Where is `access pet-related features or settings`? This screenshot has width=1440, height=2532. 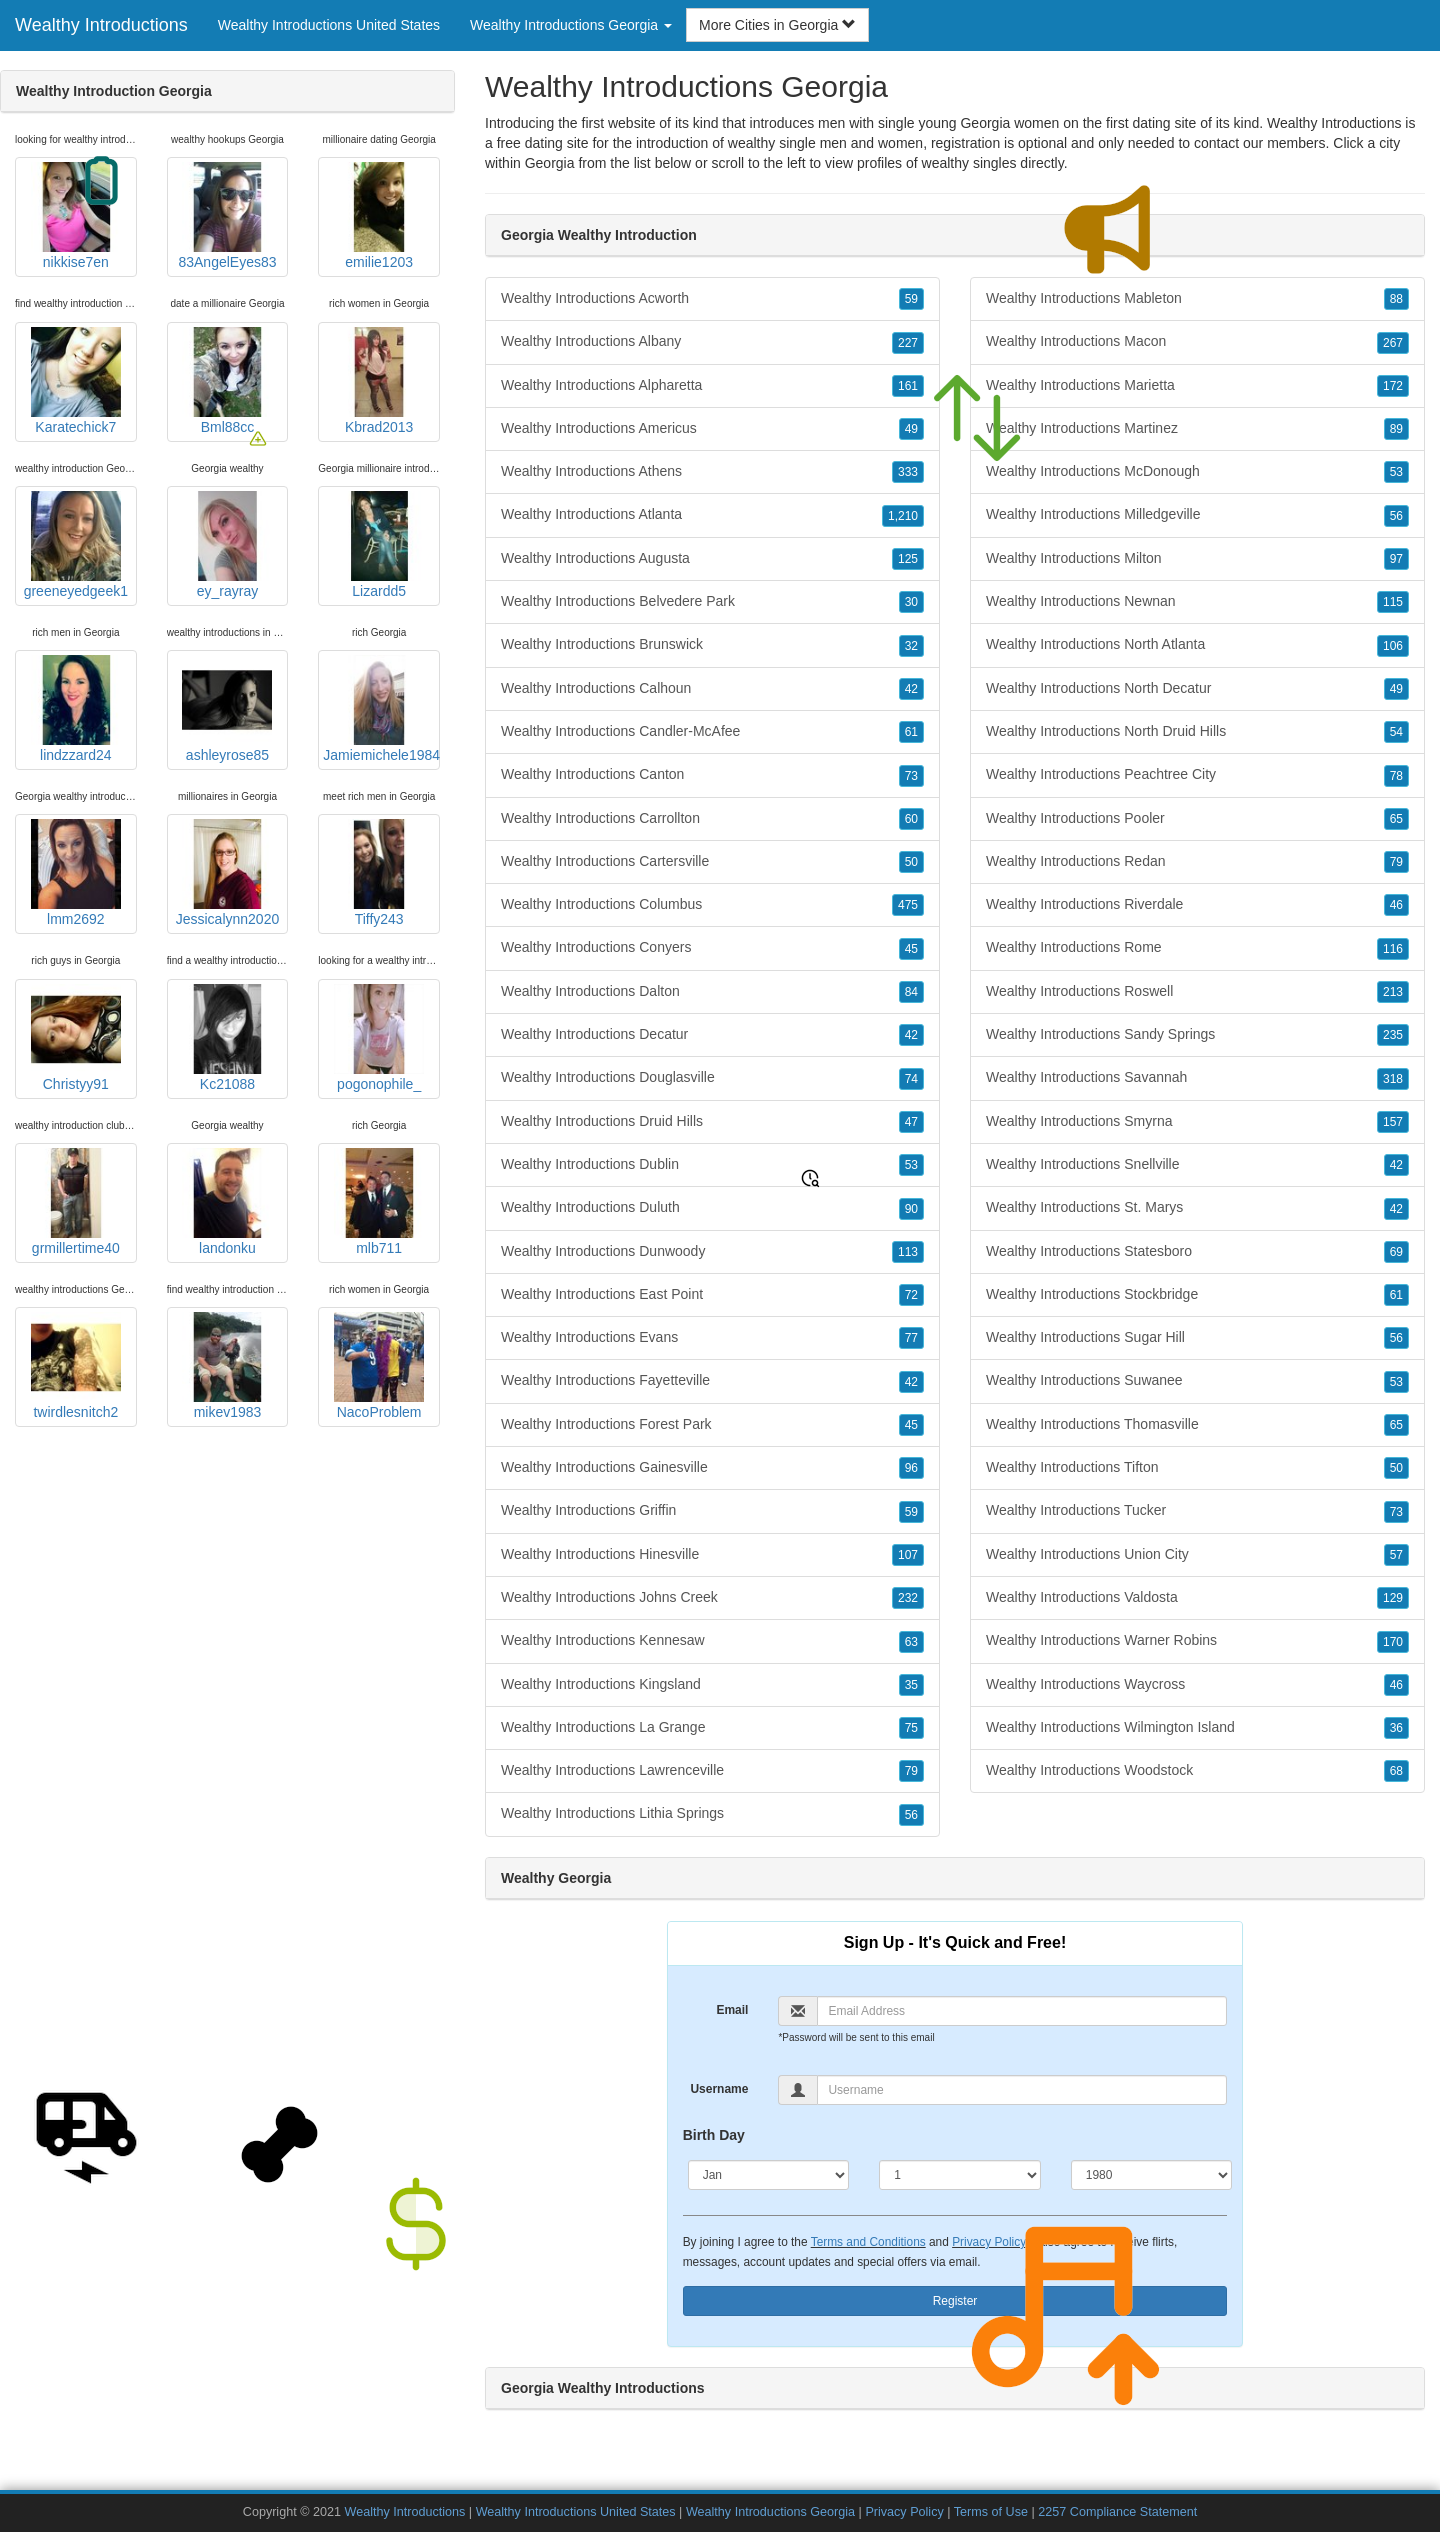 access pet-related features or settings is located at coordinates (279, 2144).